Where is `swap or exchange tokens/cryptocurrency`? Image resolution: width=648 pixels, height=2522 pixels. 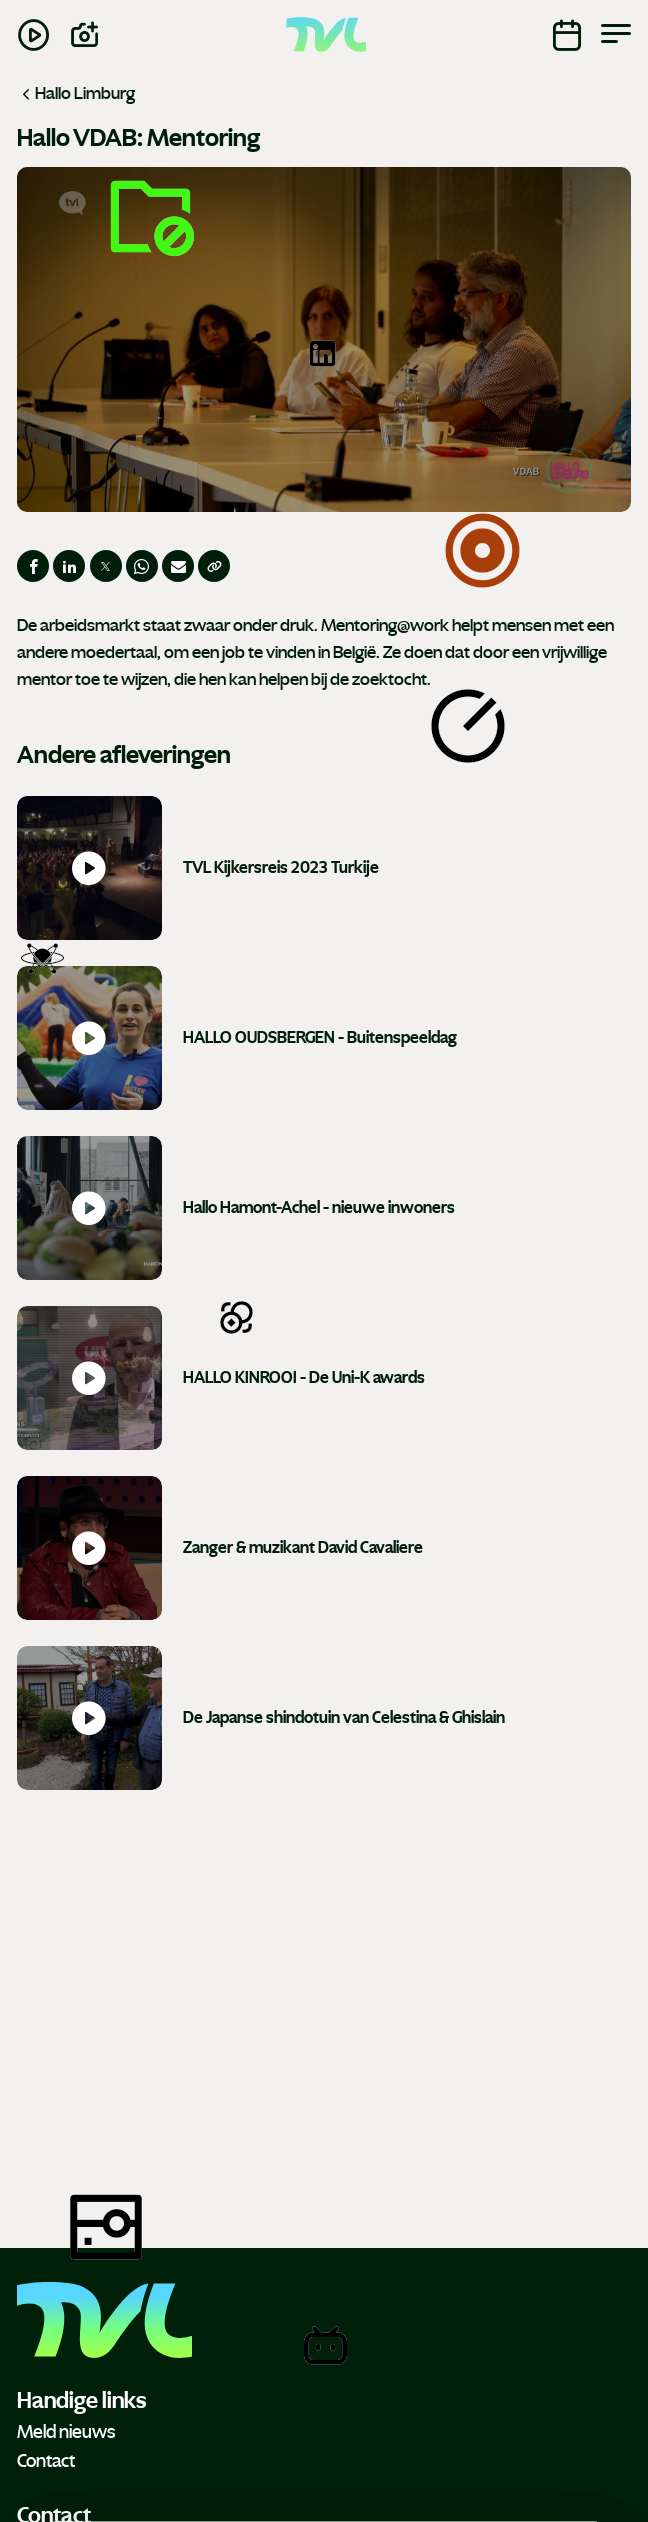 swap or exchange tokens/cryptocurrency is located at coordinates (236, 1317).